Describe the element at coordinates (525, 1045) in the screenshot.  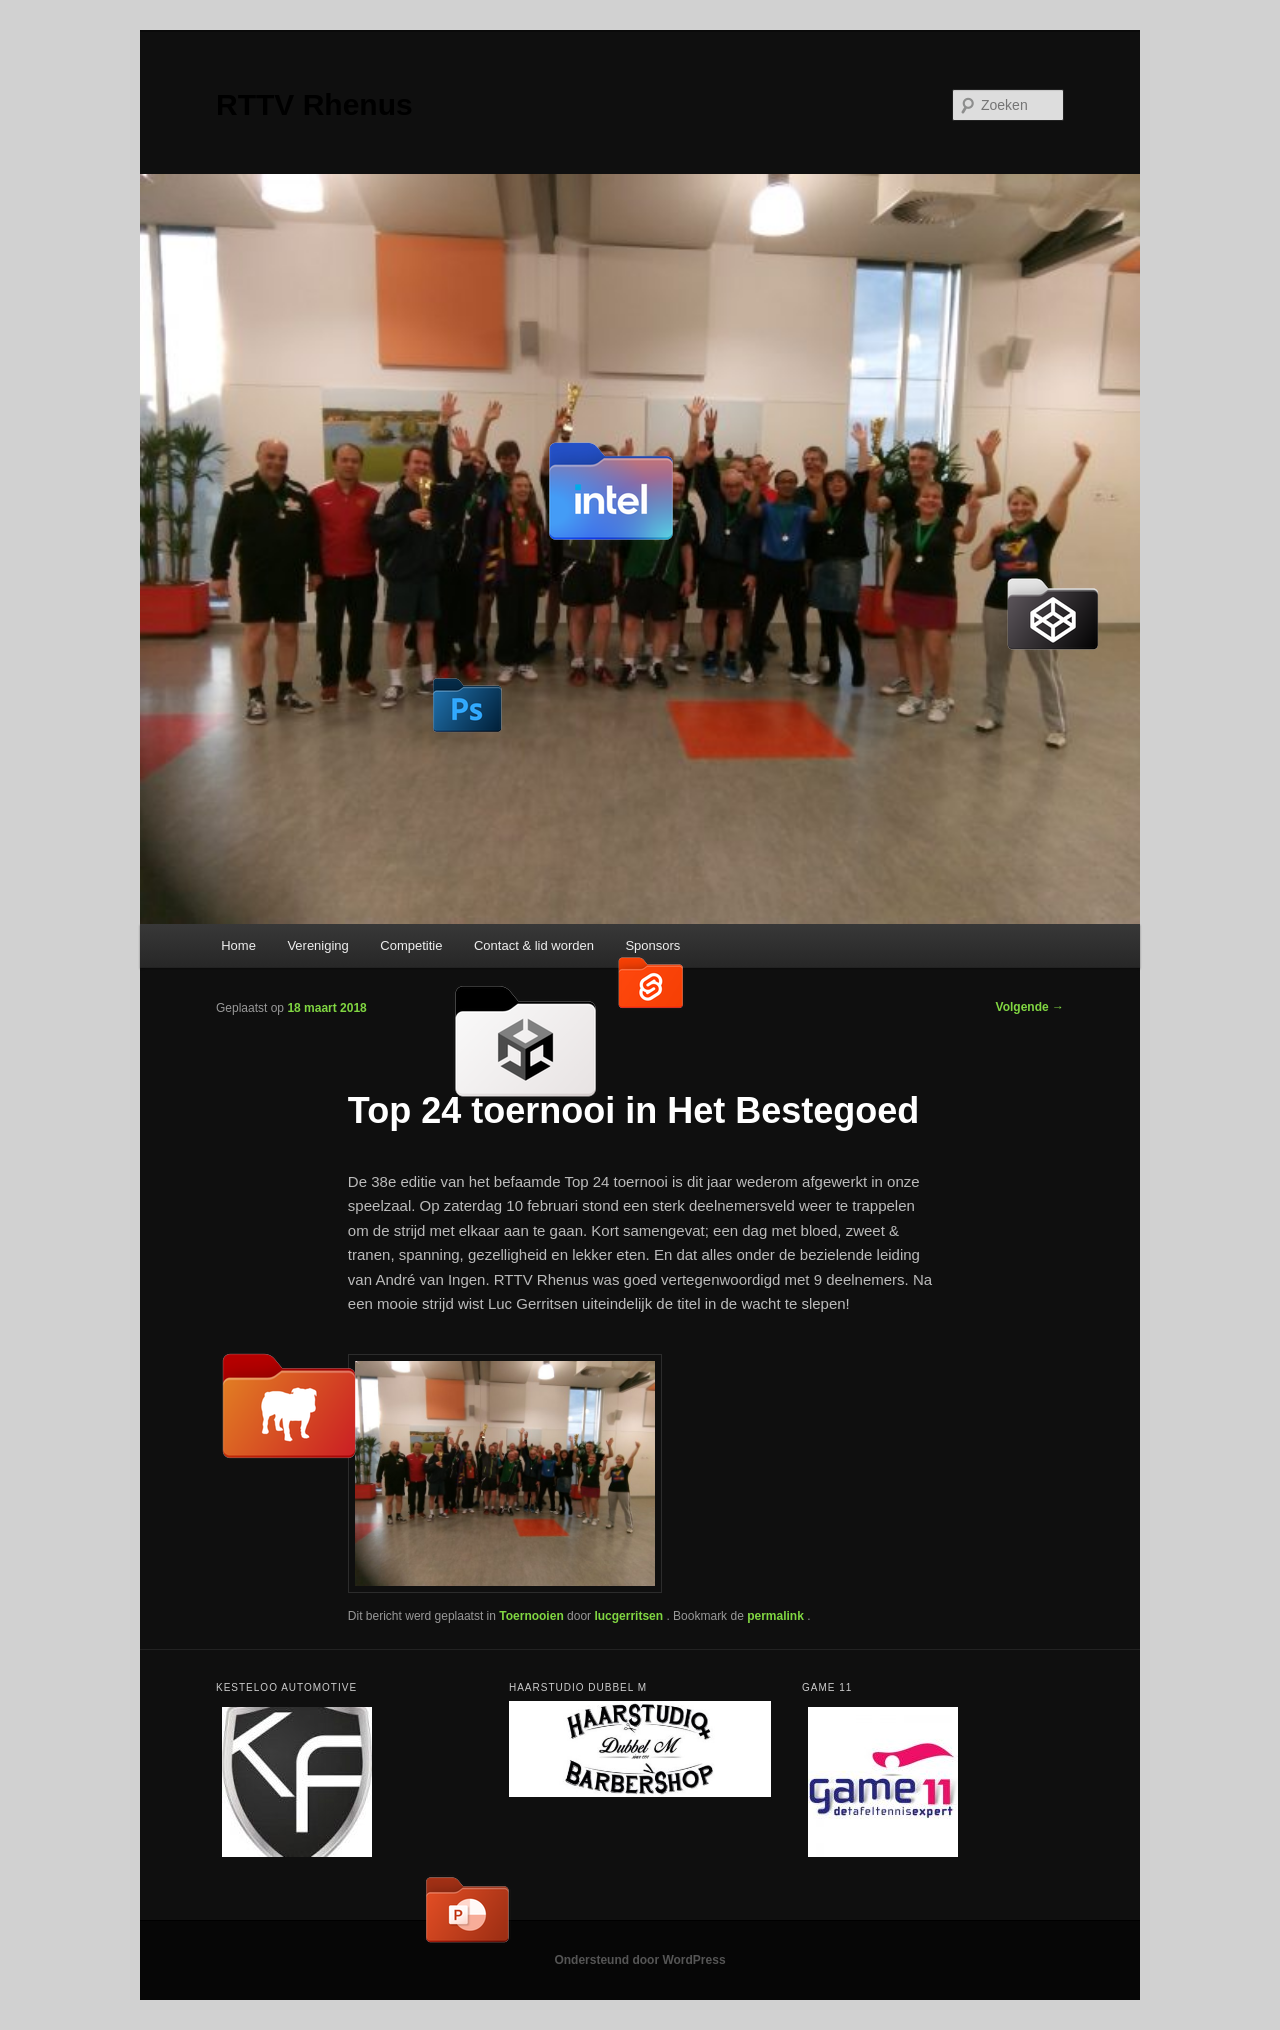
I see `open unity game engine project files` at that location.